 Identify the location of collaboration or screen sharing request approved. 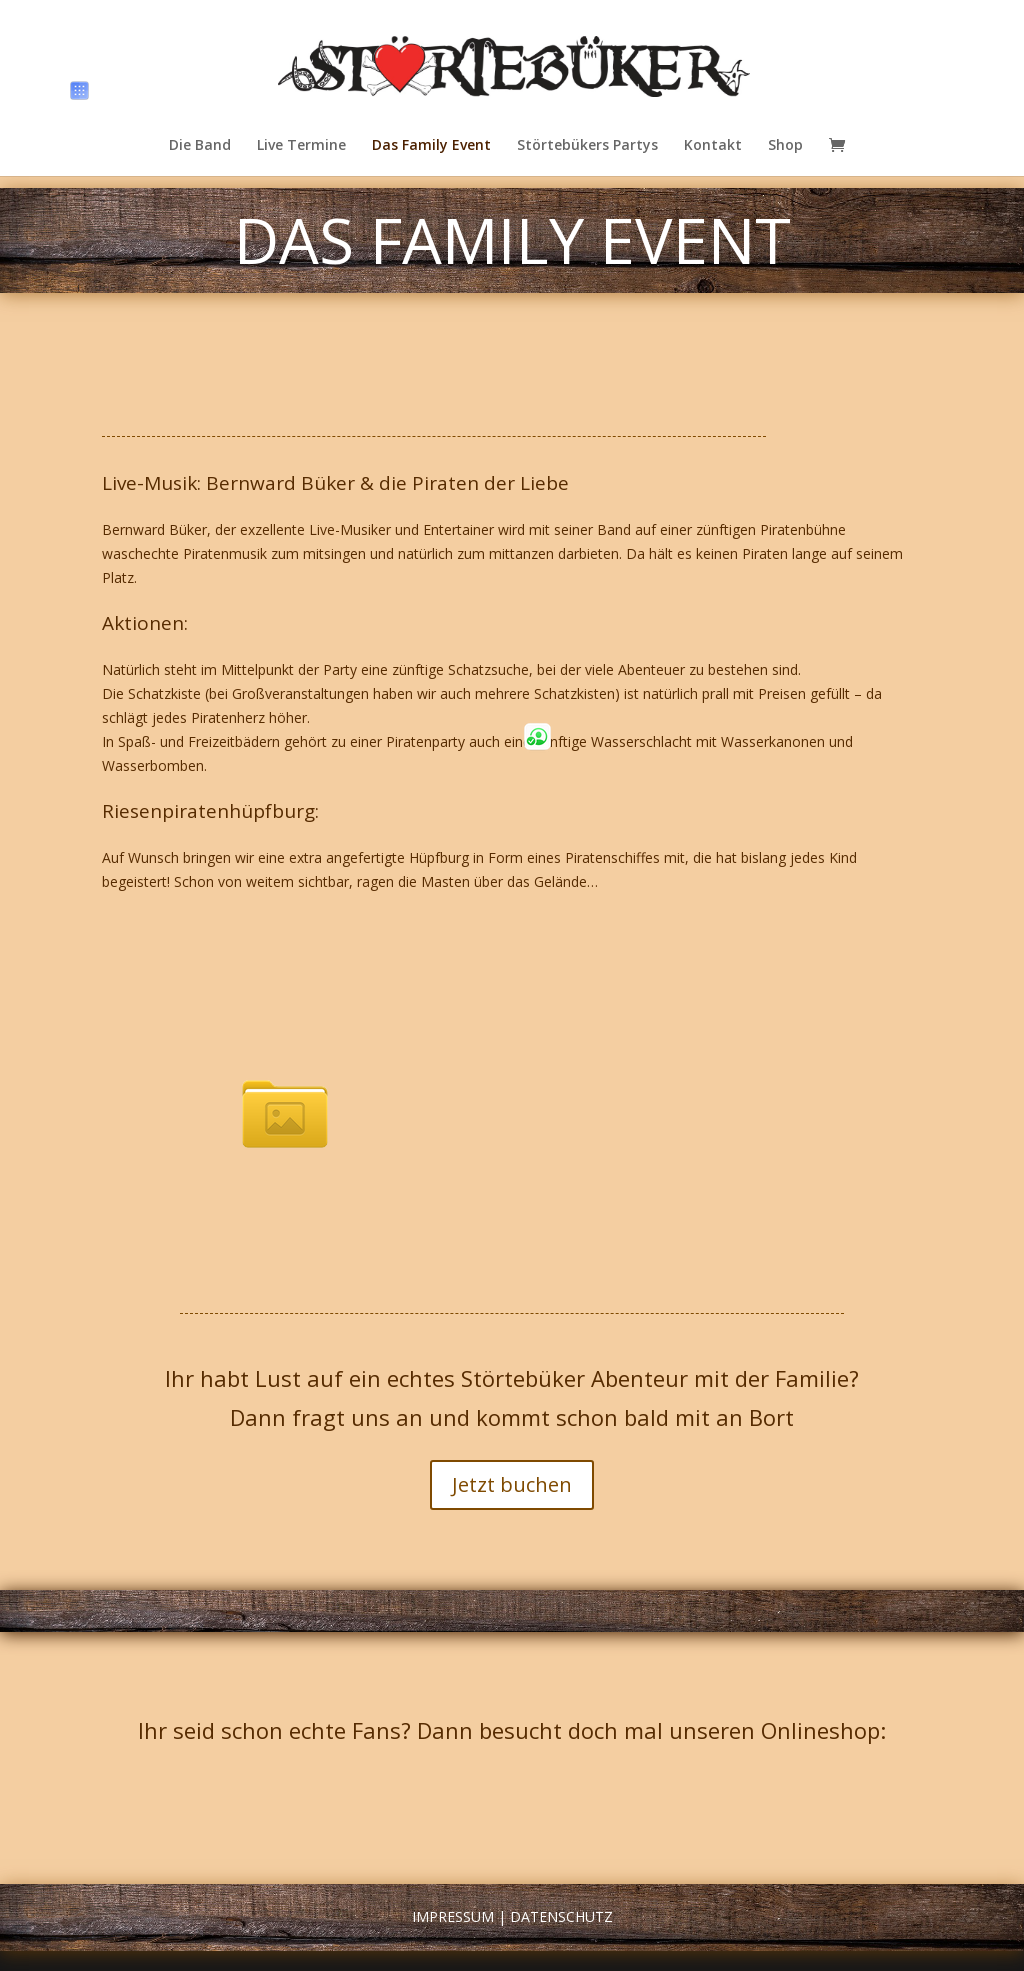
(537, 736).